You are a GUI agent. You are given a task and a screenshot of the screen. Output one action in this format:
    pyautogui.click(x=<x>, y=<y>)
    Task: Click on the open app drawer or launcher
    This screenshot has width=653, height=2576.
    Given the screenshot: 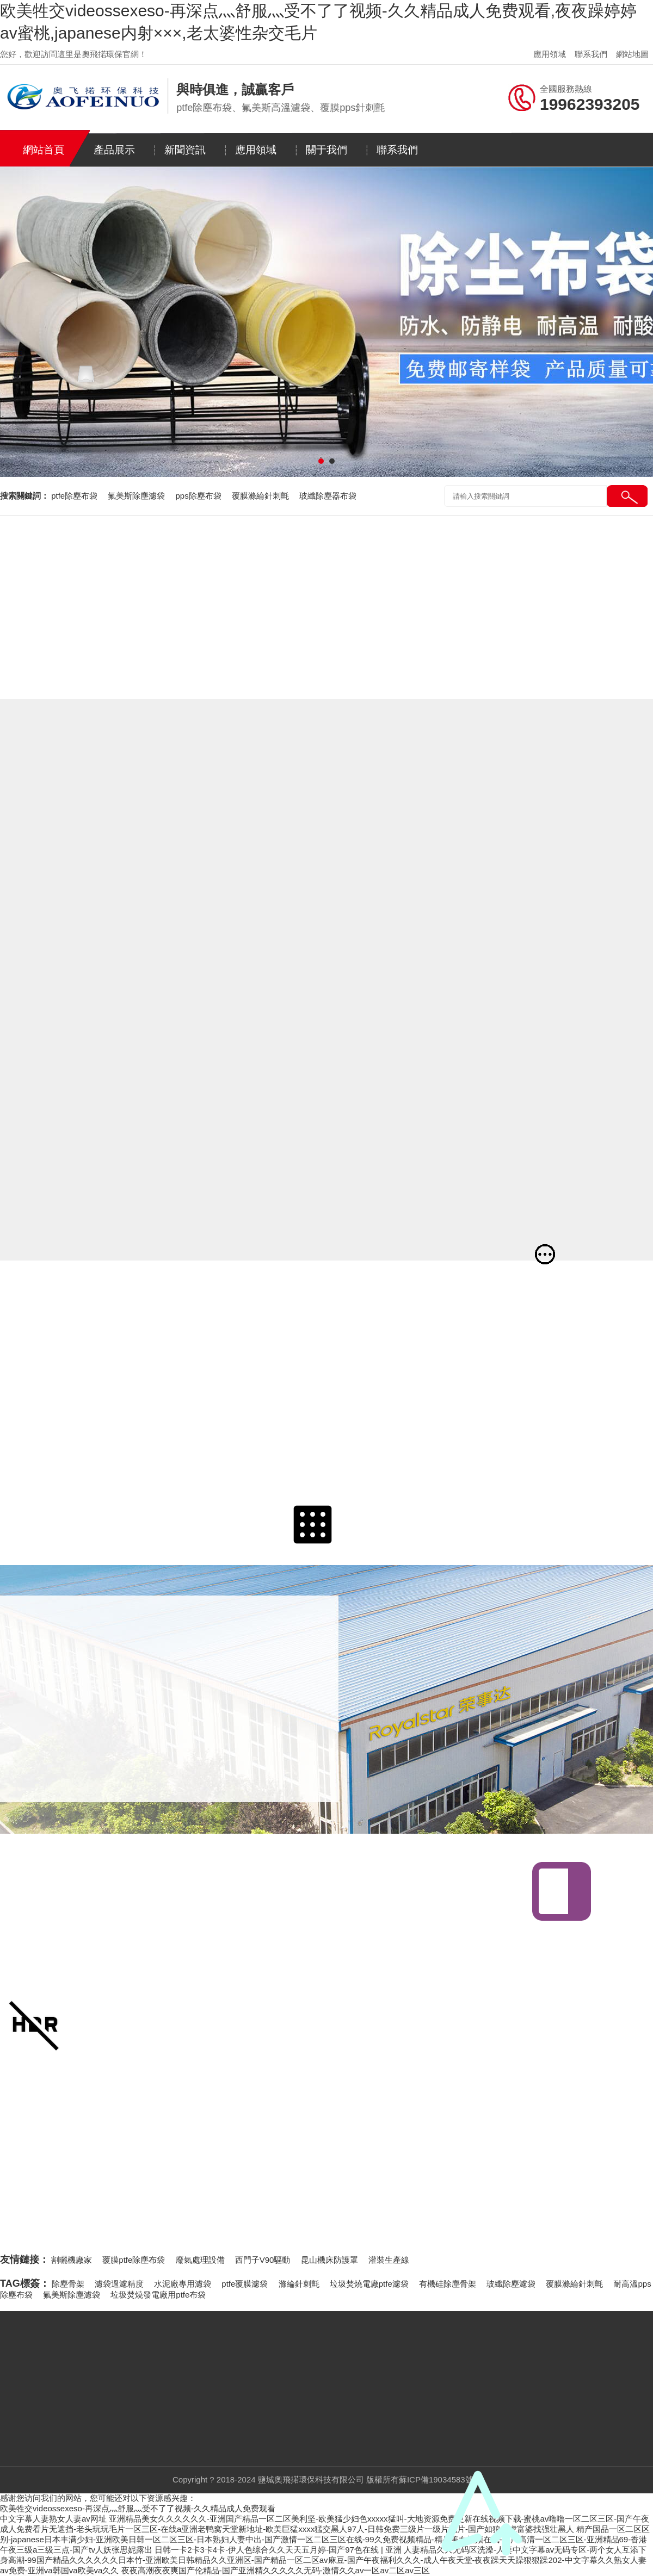 What is the action you would take?
    pyautogui.click(x=312, y=1524)
    